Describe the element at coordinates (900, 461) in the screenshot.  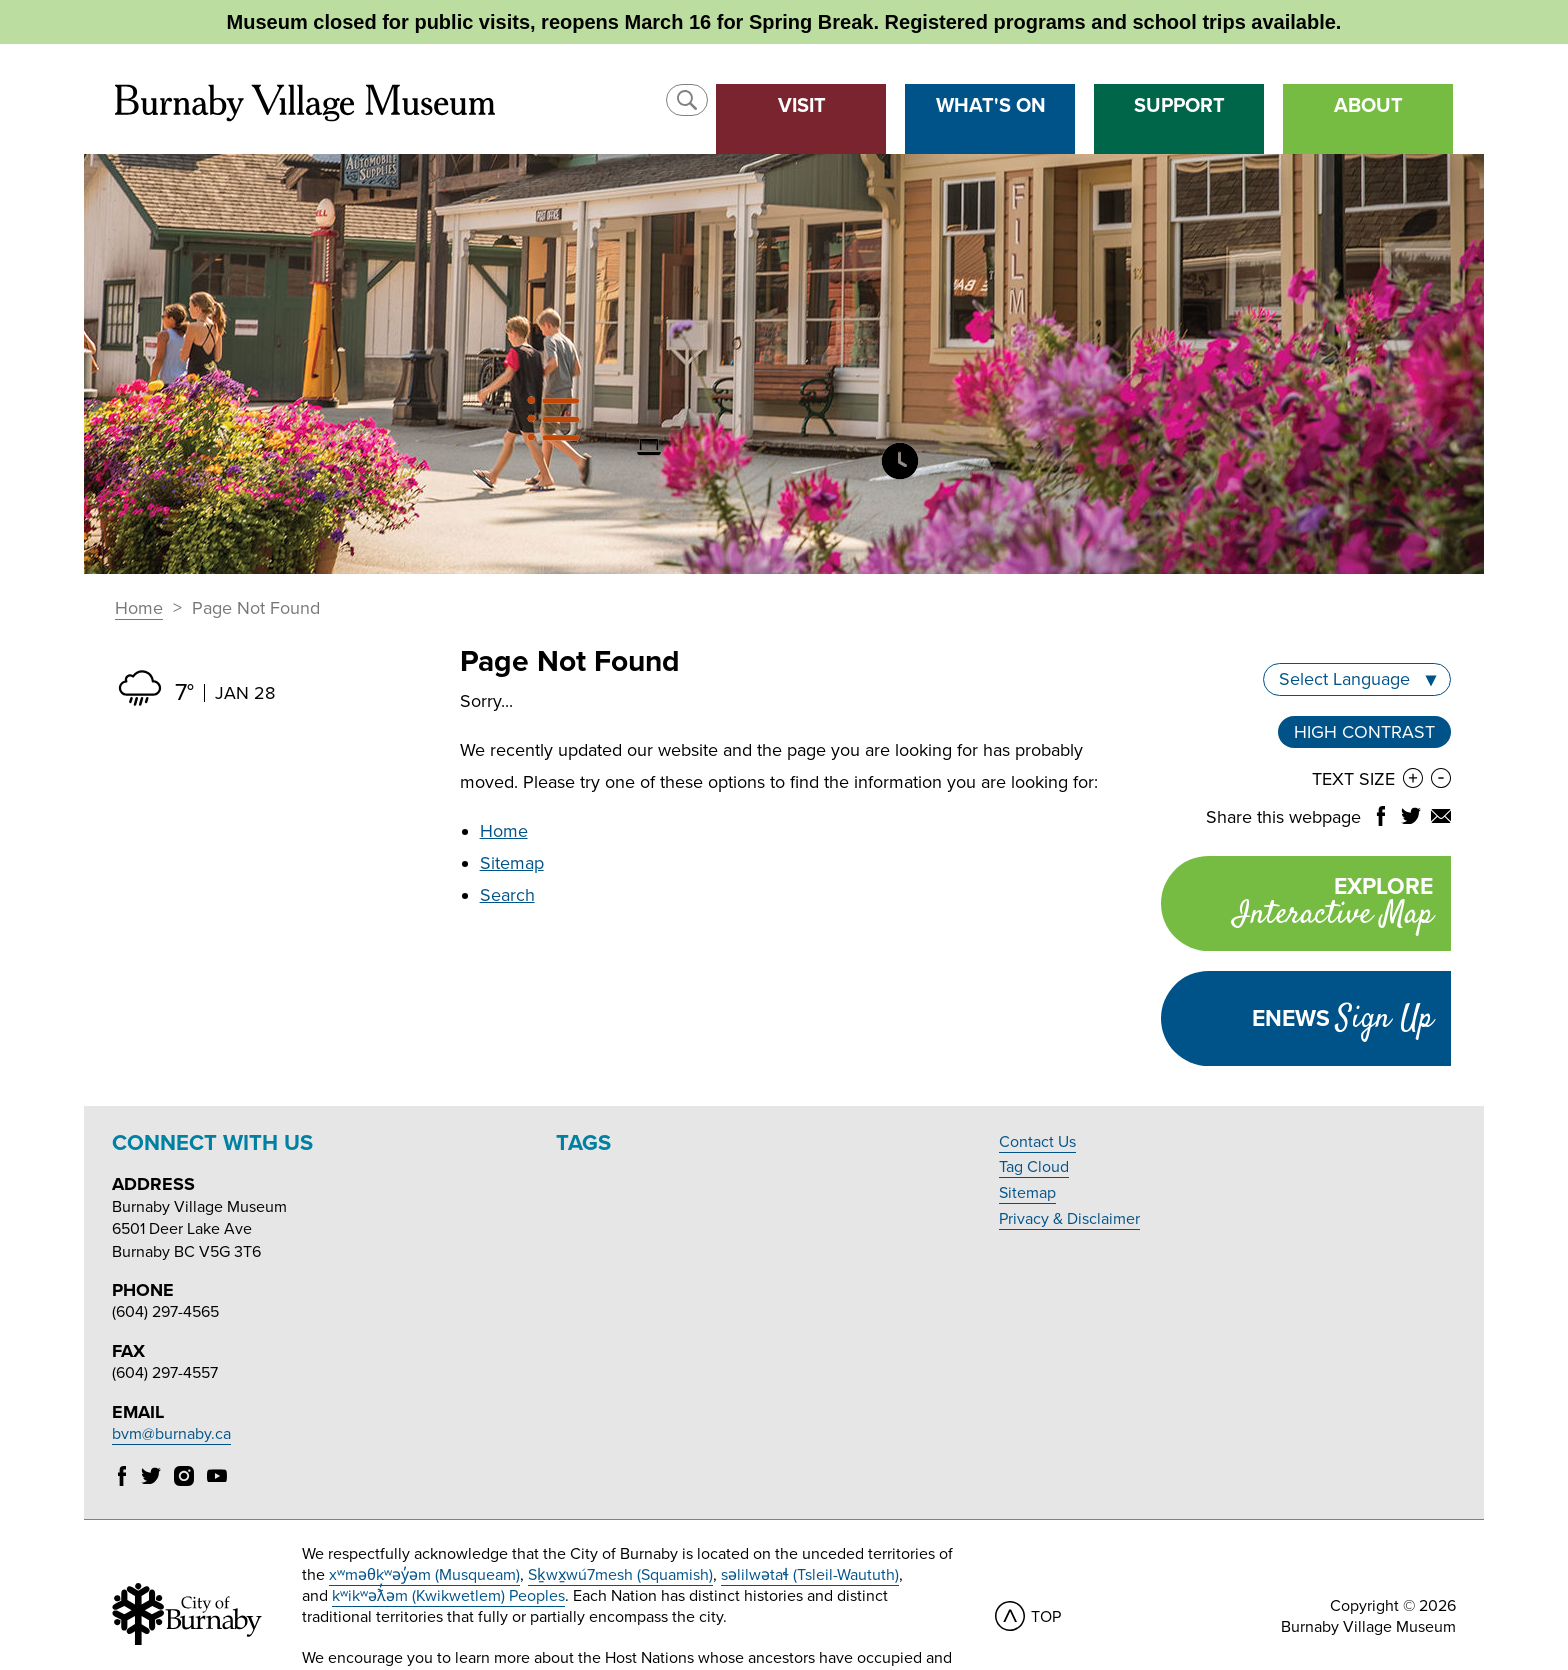
I see `view time or clock settings` at that location.